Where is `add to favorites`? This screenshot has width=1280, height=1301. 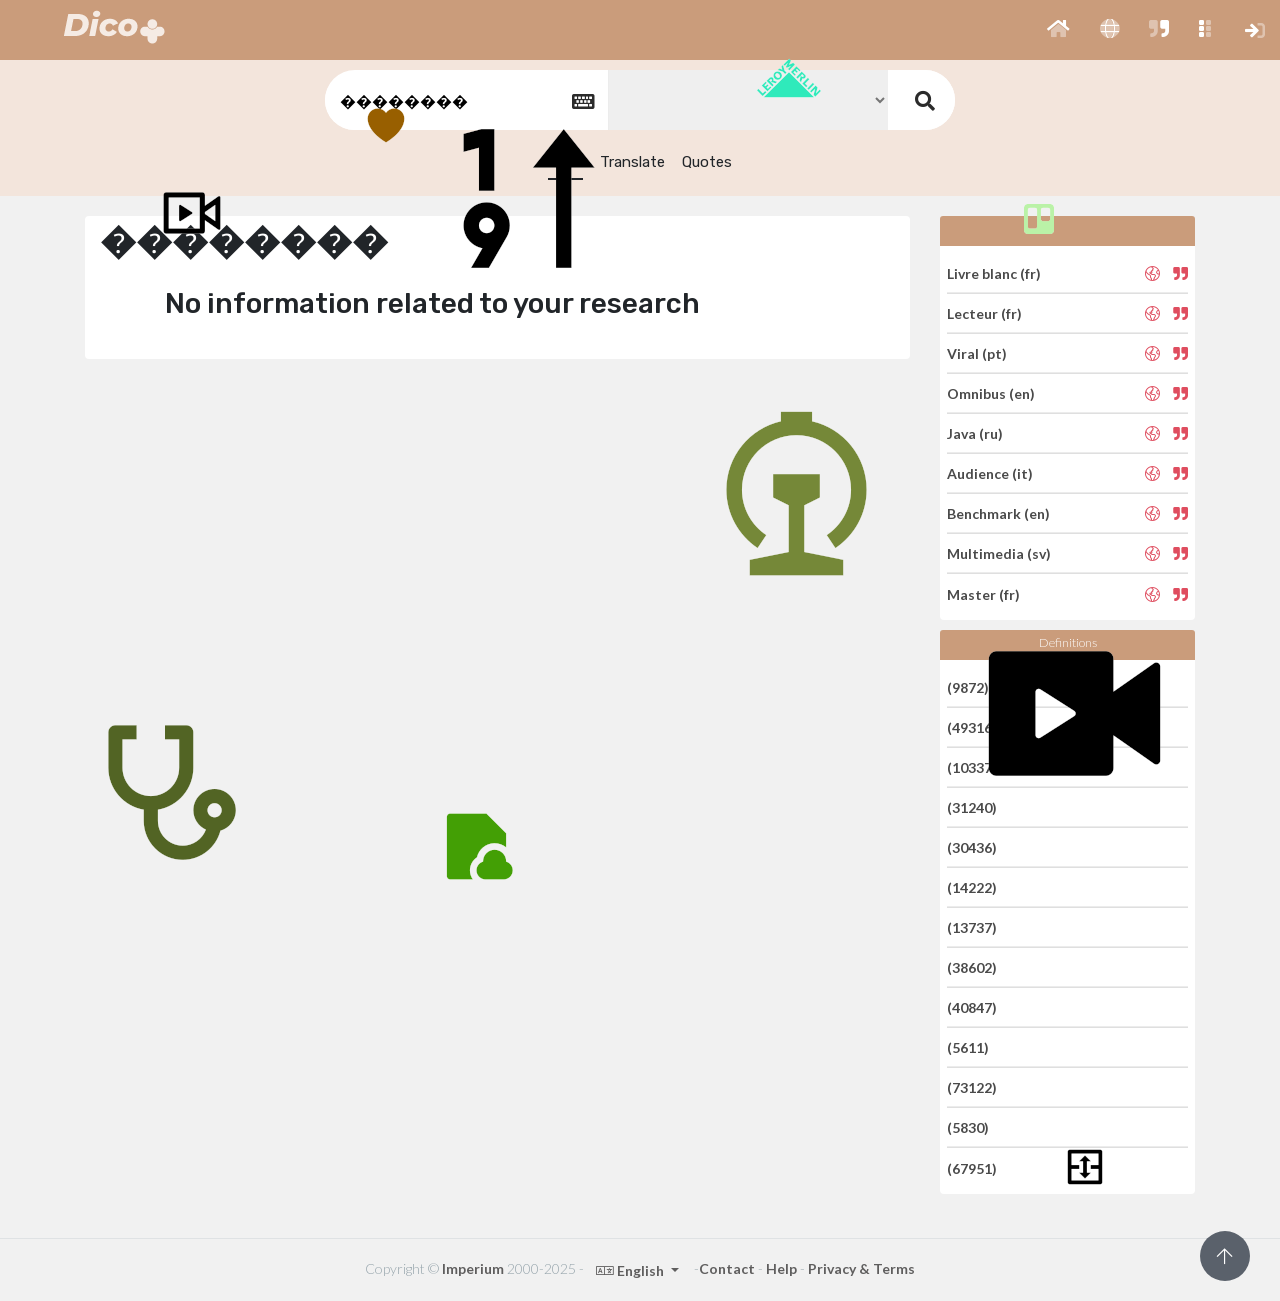 add to favorites is located at coordinates (386, 125).